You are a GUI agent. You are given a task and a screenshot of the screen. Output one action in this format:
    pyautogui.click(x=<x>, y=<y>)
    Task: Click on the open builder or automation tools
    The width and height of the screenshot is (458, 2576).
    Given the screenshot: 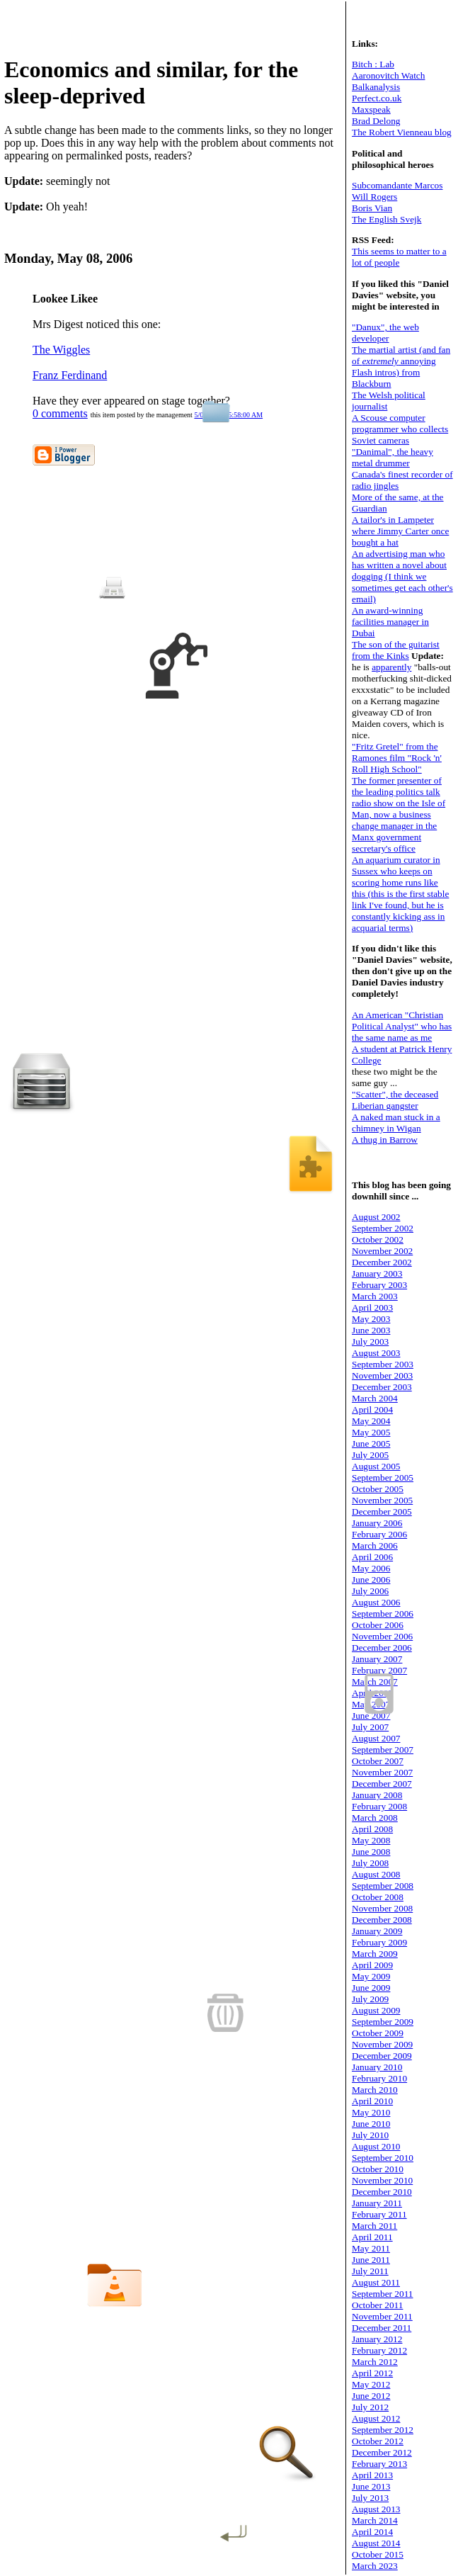 What is the action you would take?
    pyautogui.click(x=174, y=665)
    